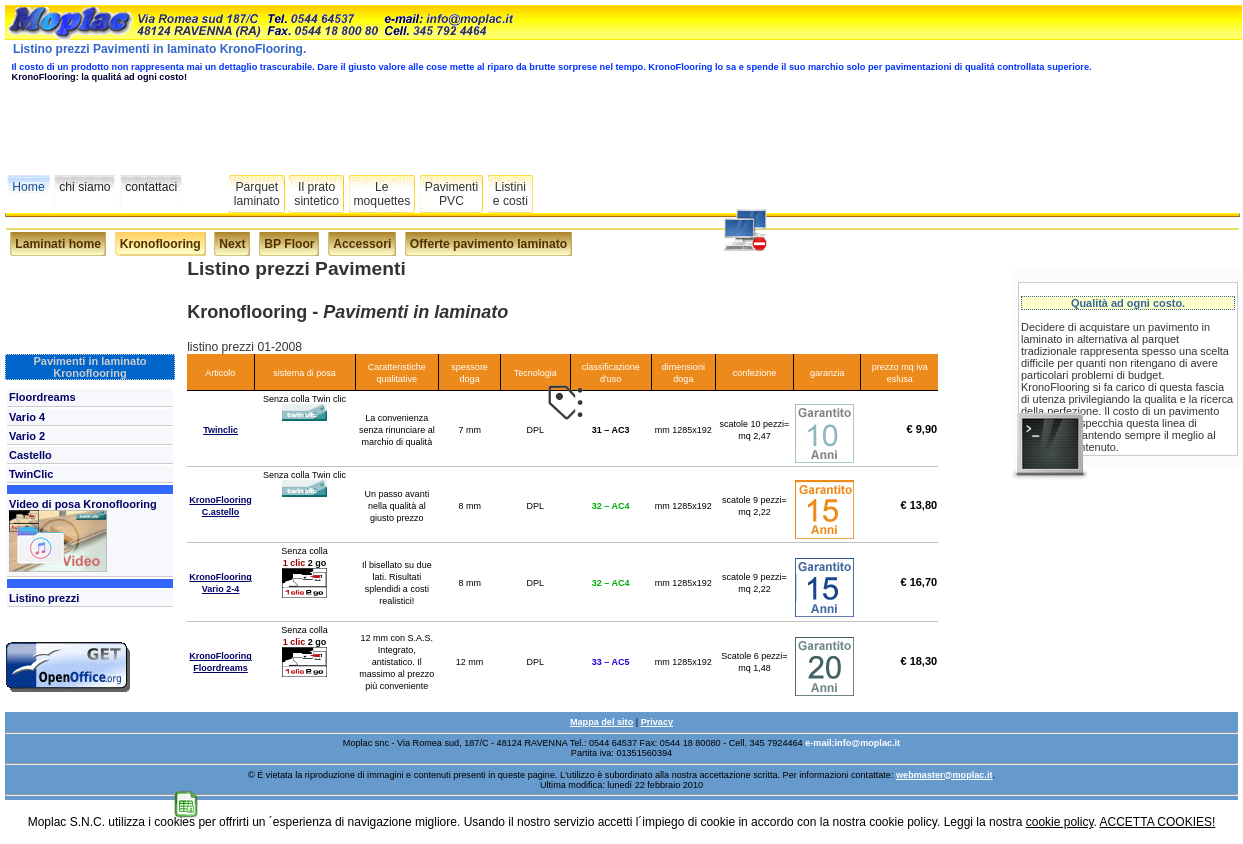  I want to click on view or manage music tags, so click(565, 402).